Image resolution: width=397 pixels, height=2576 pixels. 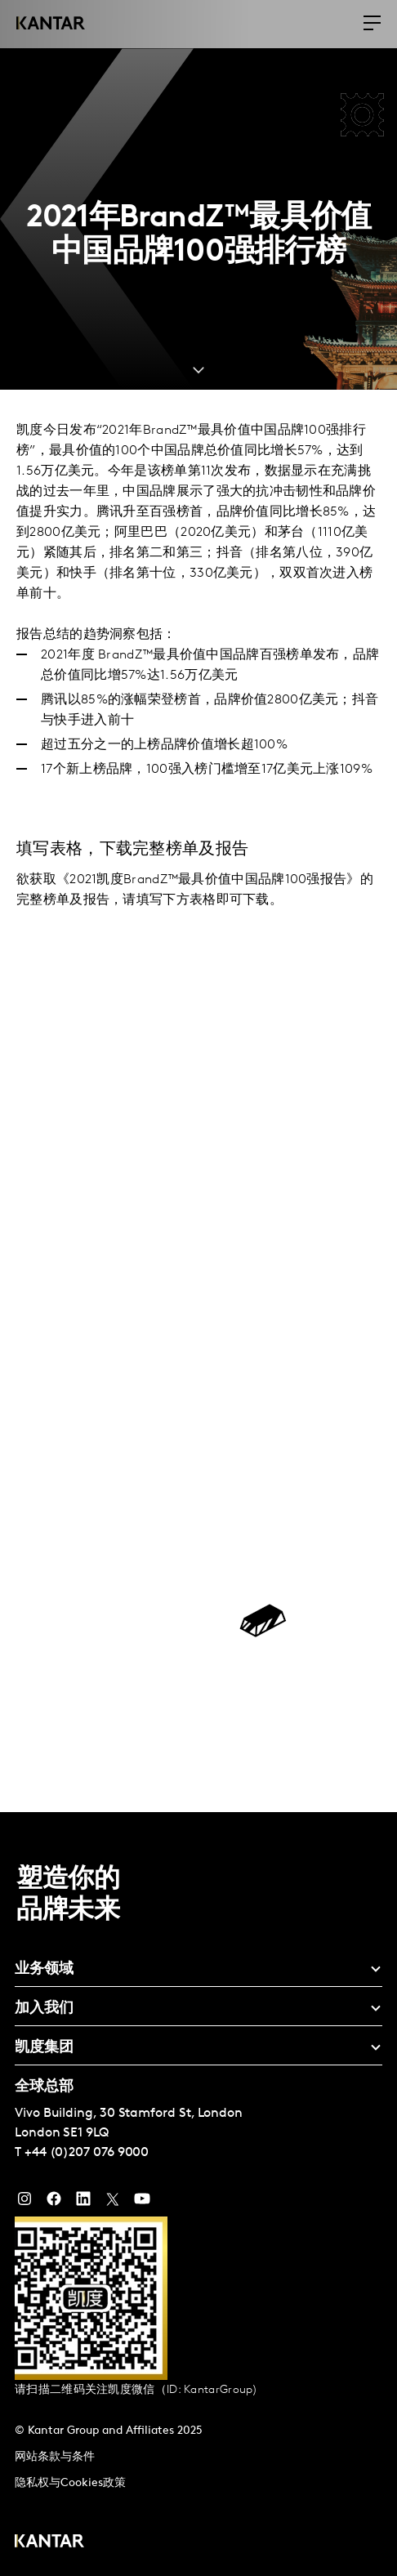 I want to click on indicates a postage stamp or mail item, so click(x=362, y=114).